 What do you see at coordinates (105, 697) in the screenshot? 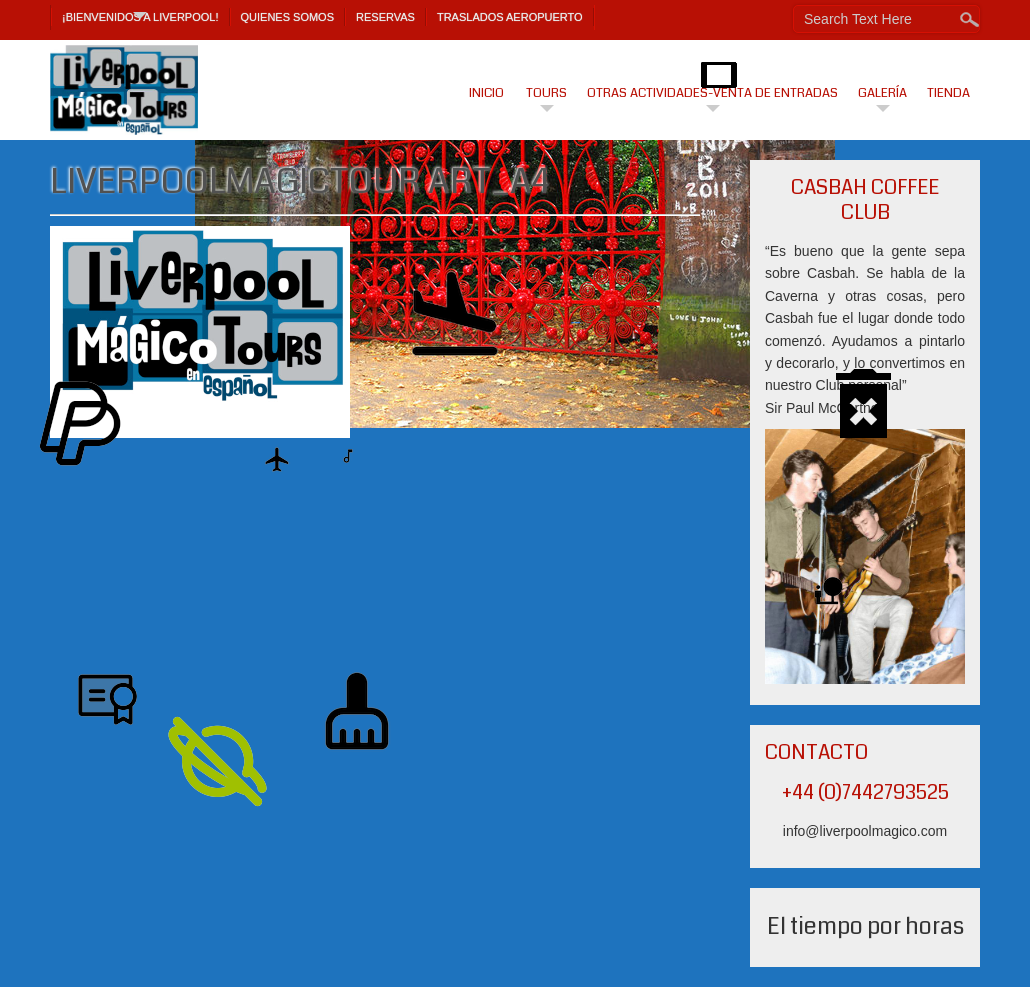
I see `view certification or credentials` at bounding box center [105, 697].